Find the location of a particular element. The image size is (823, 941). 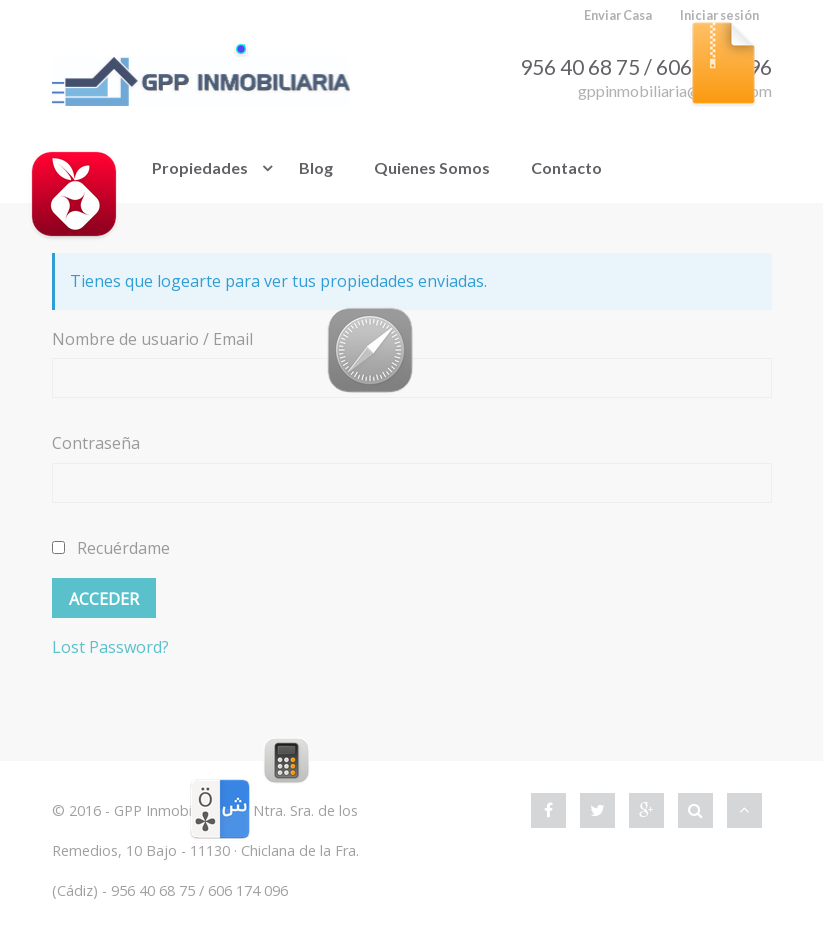

open the character map application is located at coordinates (220, 809).